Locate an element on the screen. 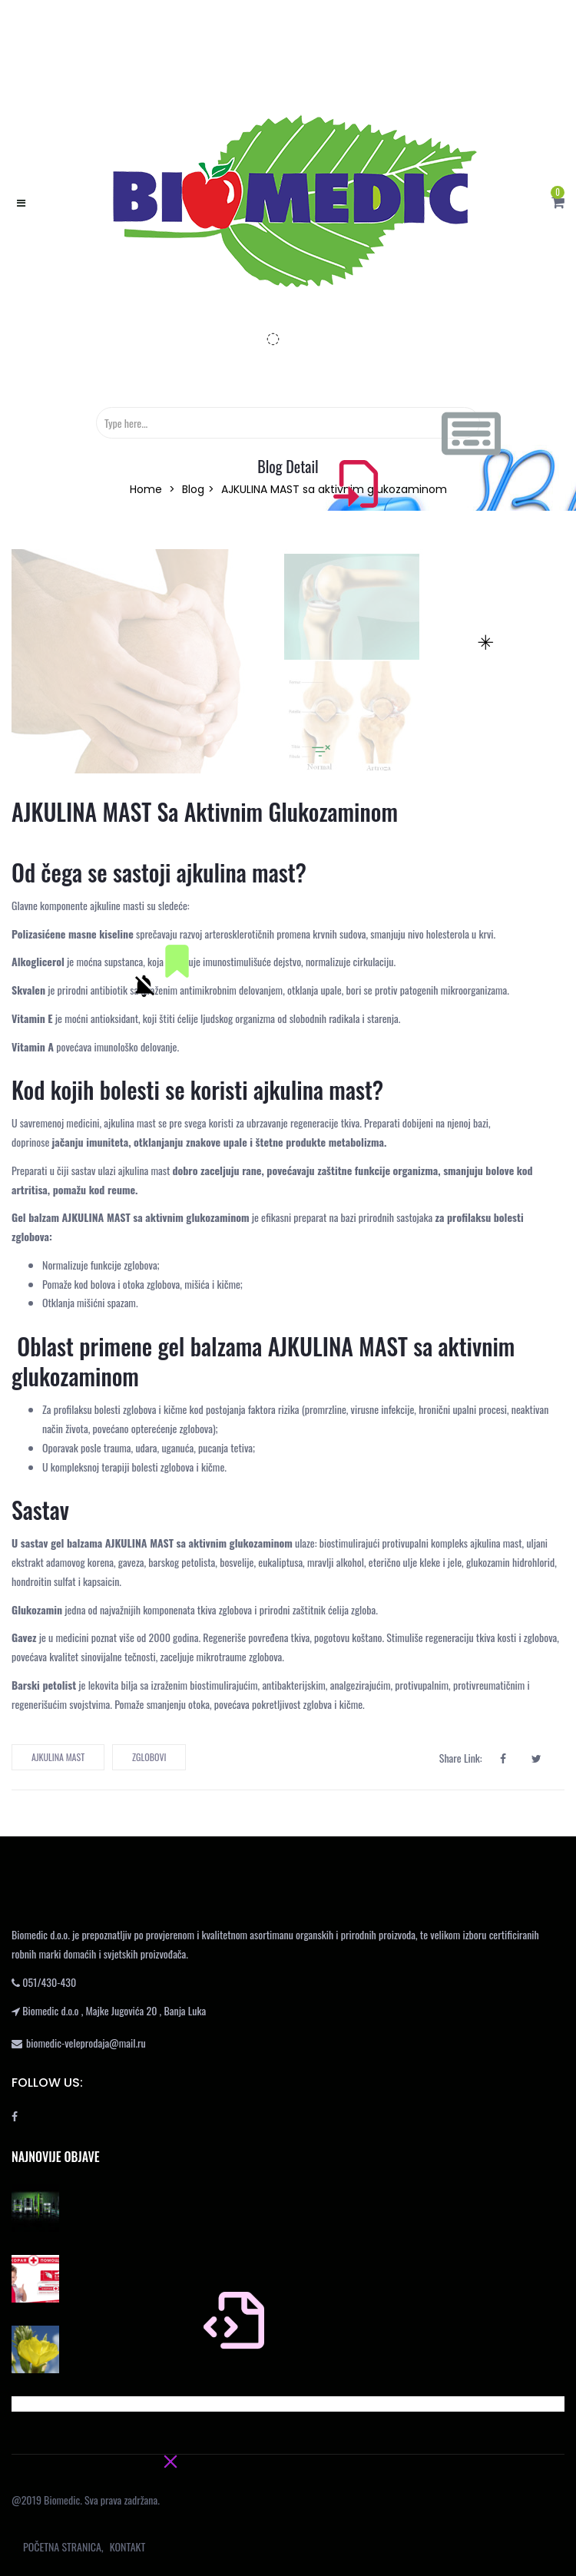  open the on-screen keyboard is located at coordinates (471, 433).